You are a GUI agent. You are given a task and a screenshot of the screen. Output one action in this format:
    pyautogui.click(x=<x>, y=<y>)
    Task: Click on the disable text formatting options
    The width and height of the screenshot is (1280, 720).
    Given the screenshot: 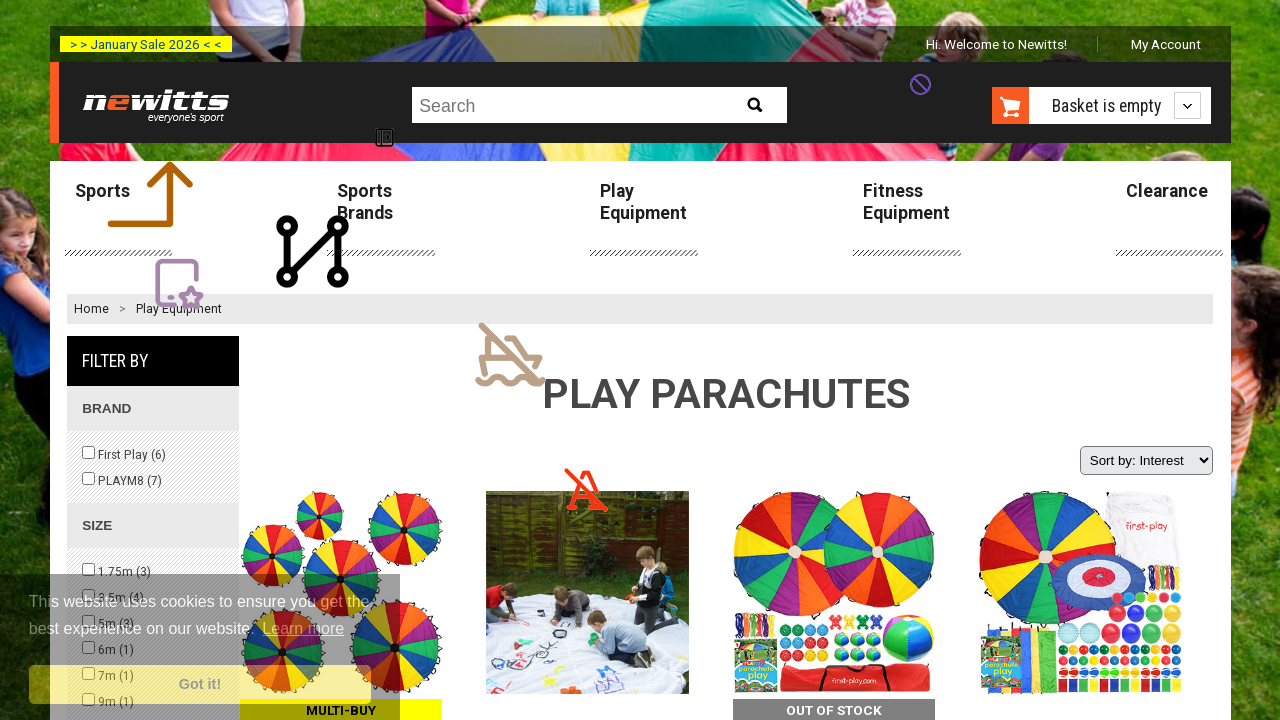 What is the action you would take?
    pyautogui.click(x=586, y=490)
    